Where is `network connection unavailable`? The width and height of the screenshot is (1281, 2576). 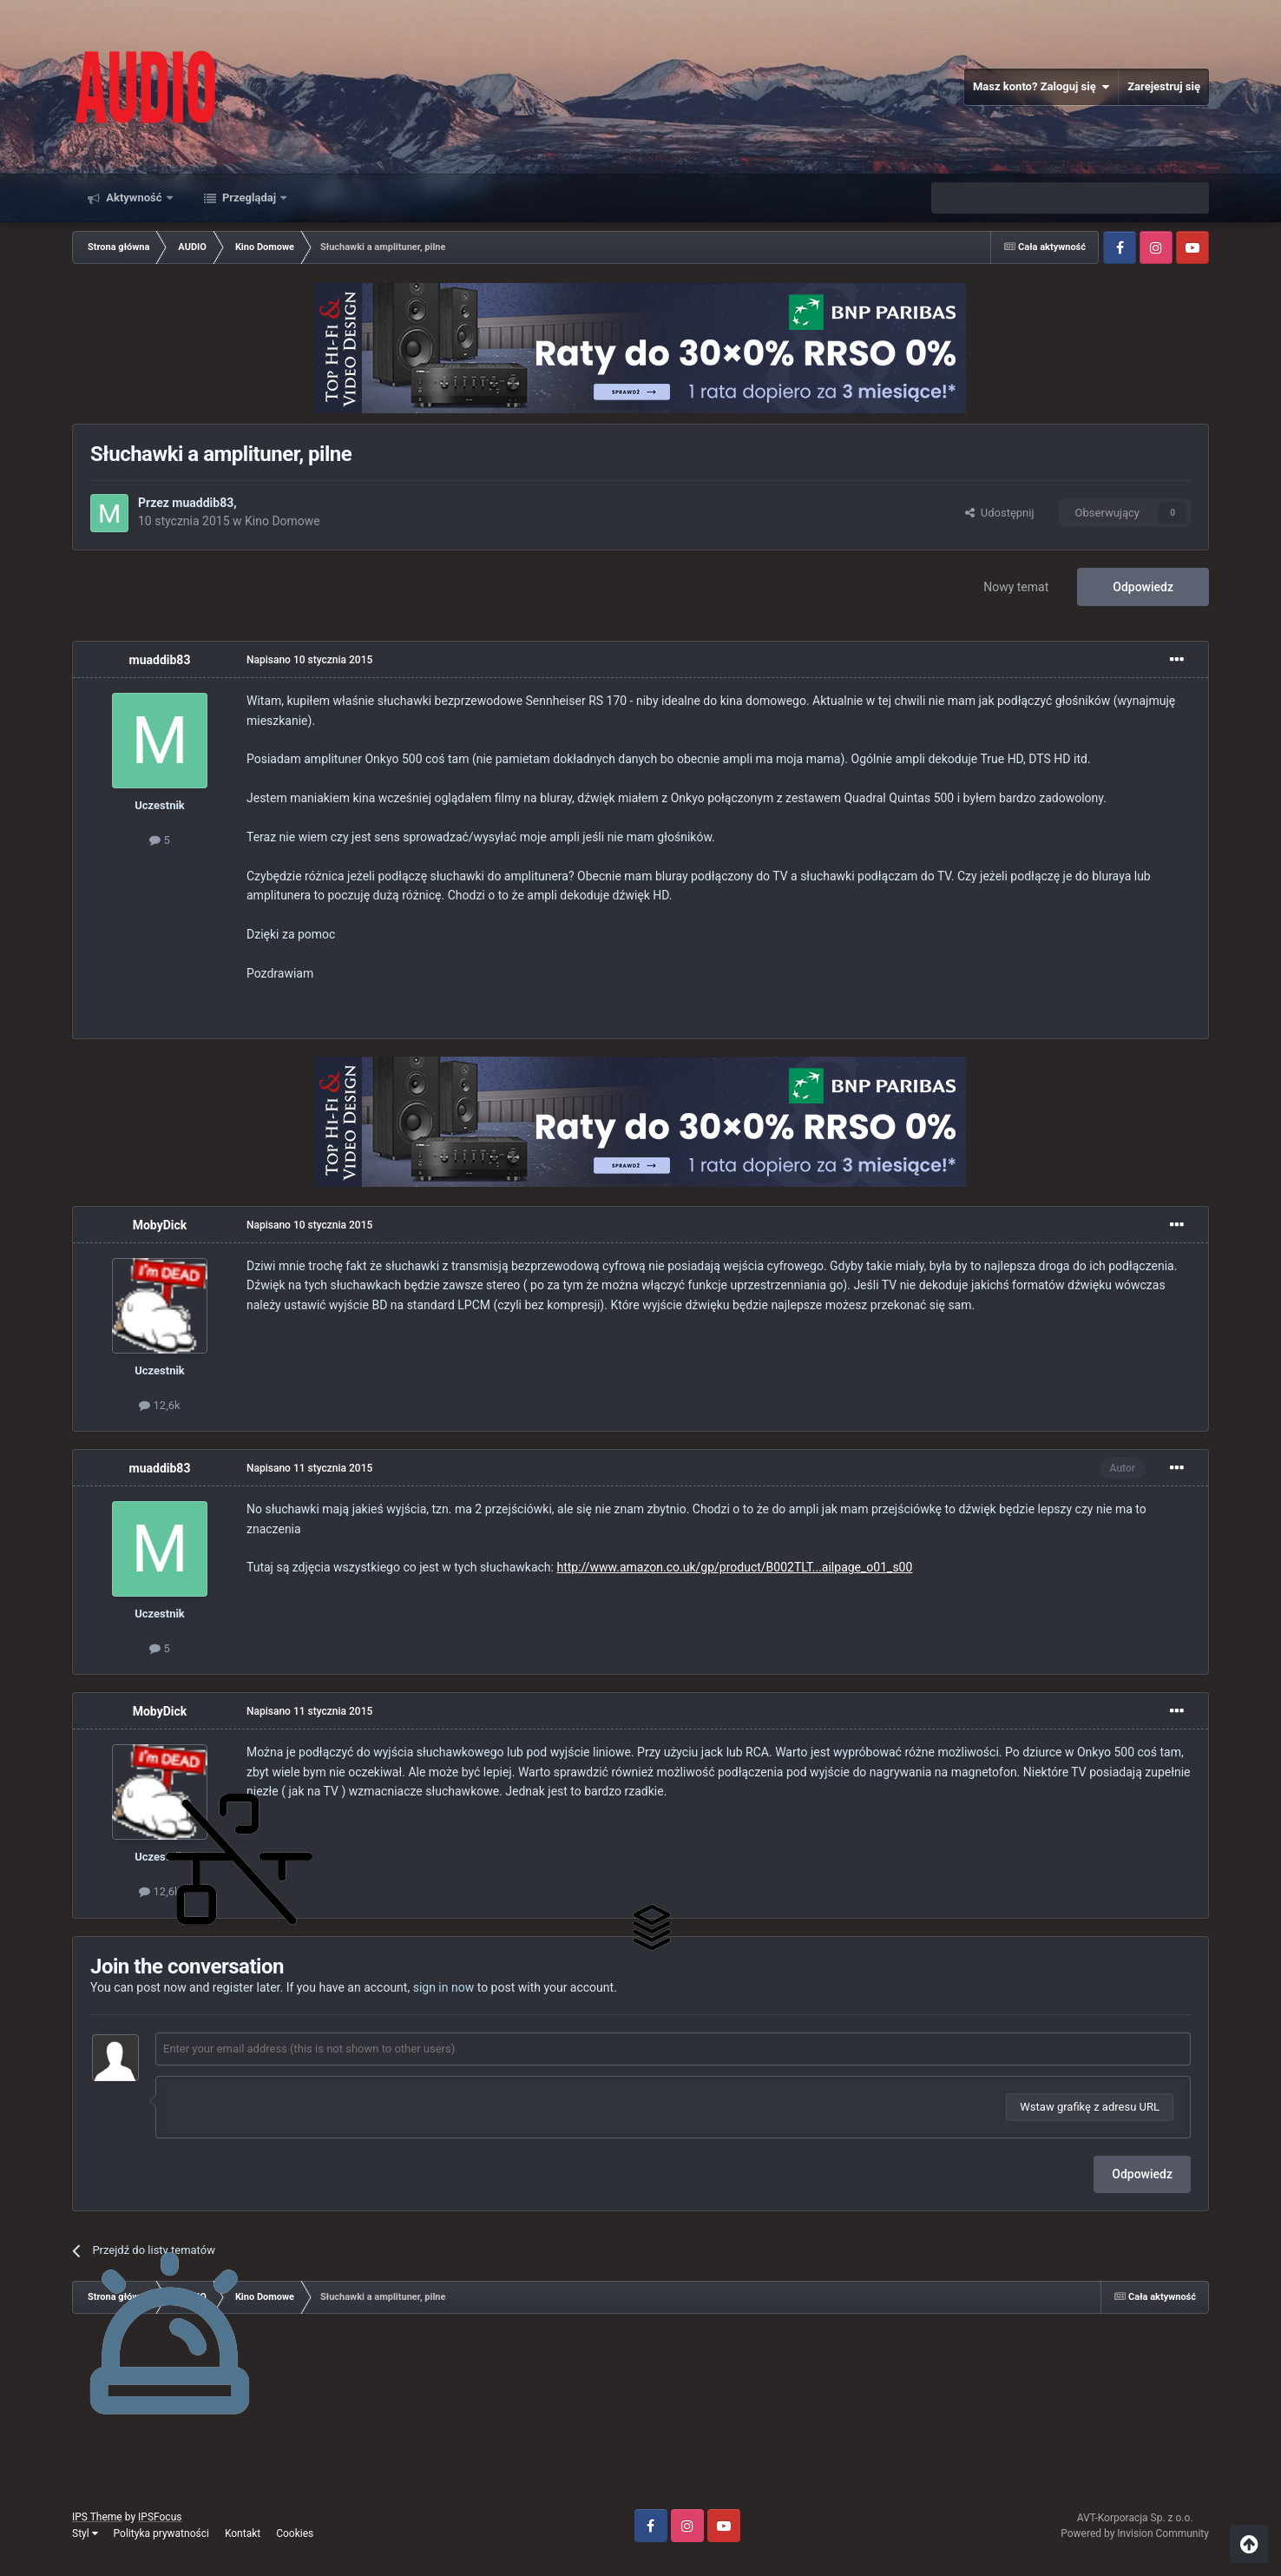
network connection unavailable is located at coordinates (239, 1861).